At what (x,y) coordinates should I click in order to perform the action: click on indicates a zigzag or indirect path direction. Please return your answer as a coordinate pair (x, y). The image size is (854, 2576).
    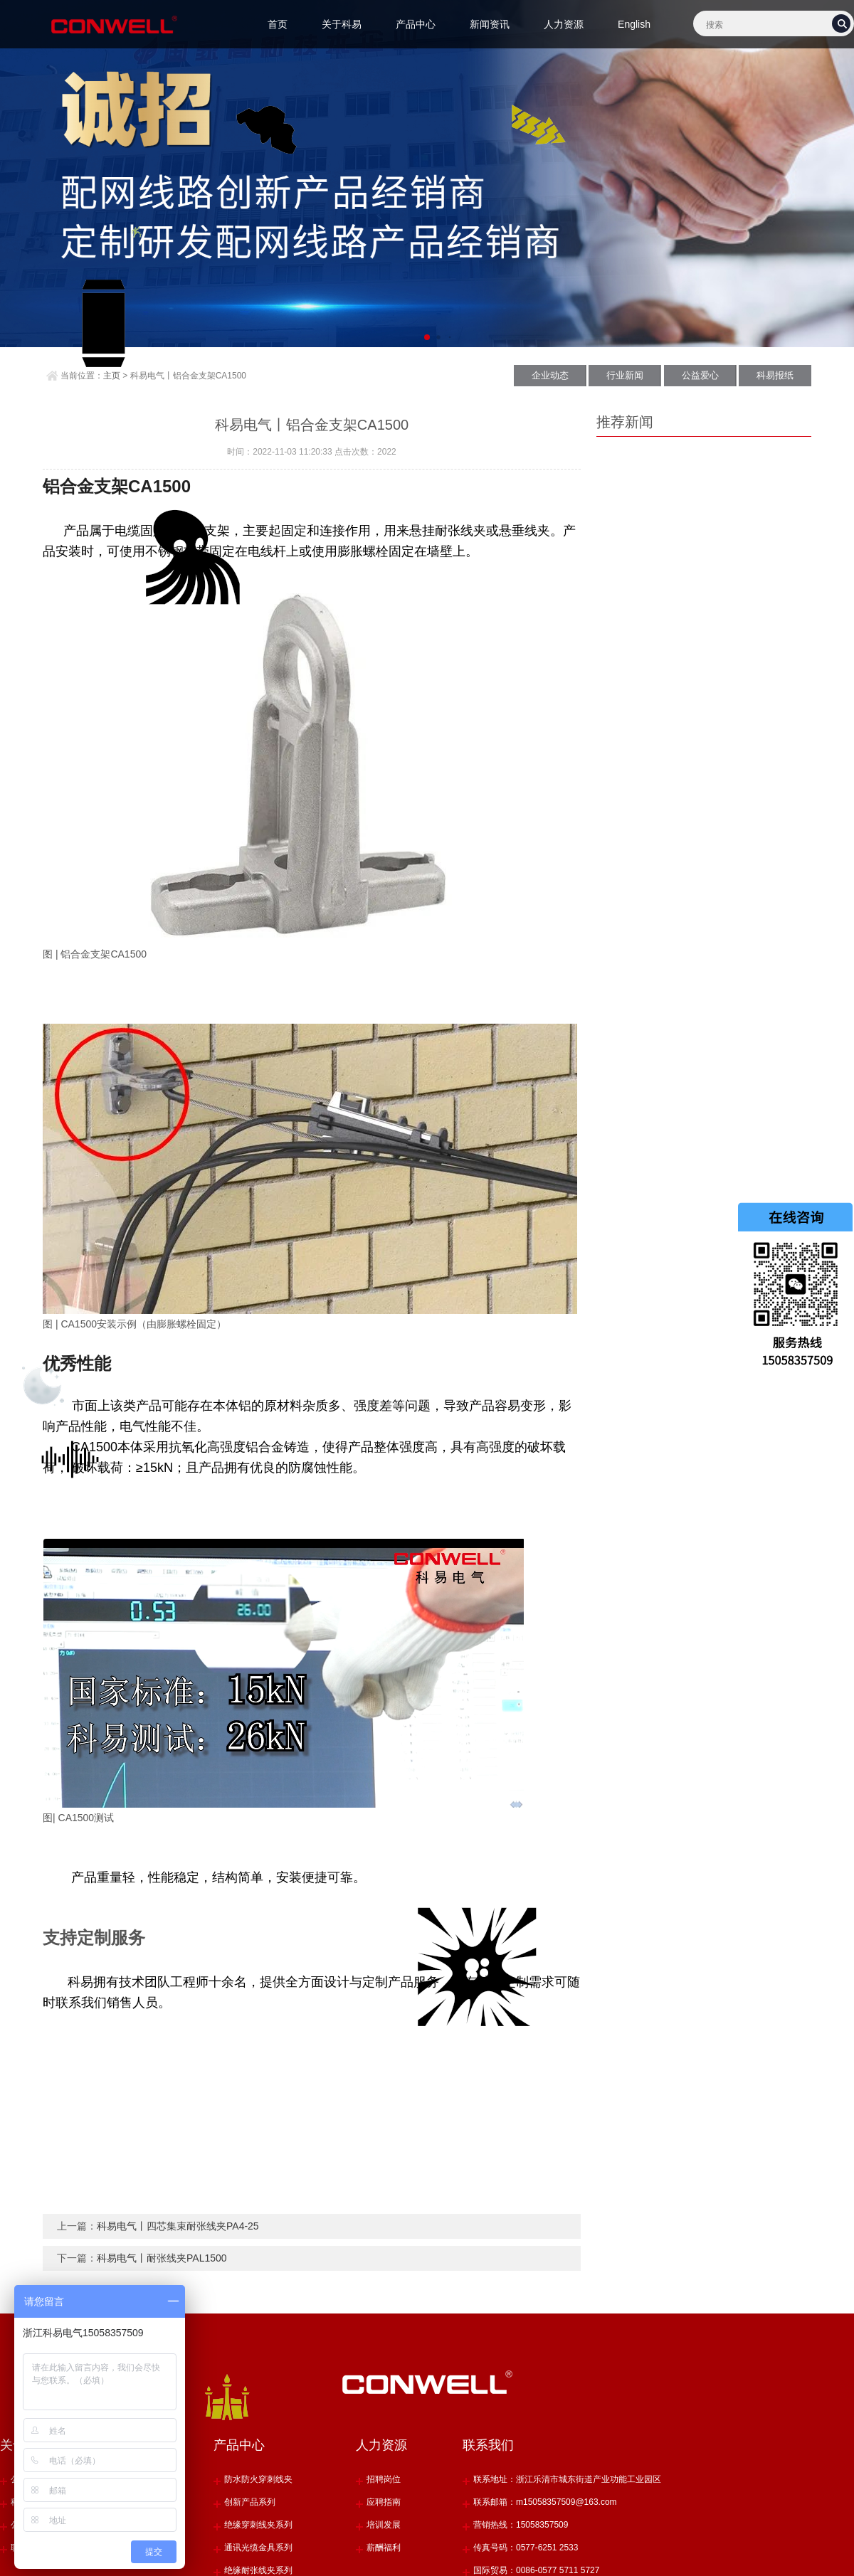
    Looking at the image, I should click on (539, 126).